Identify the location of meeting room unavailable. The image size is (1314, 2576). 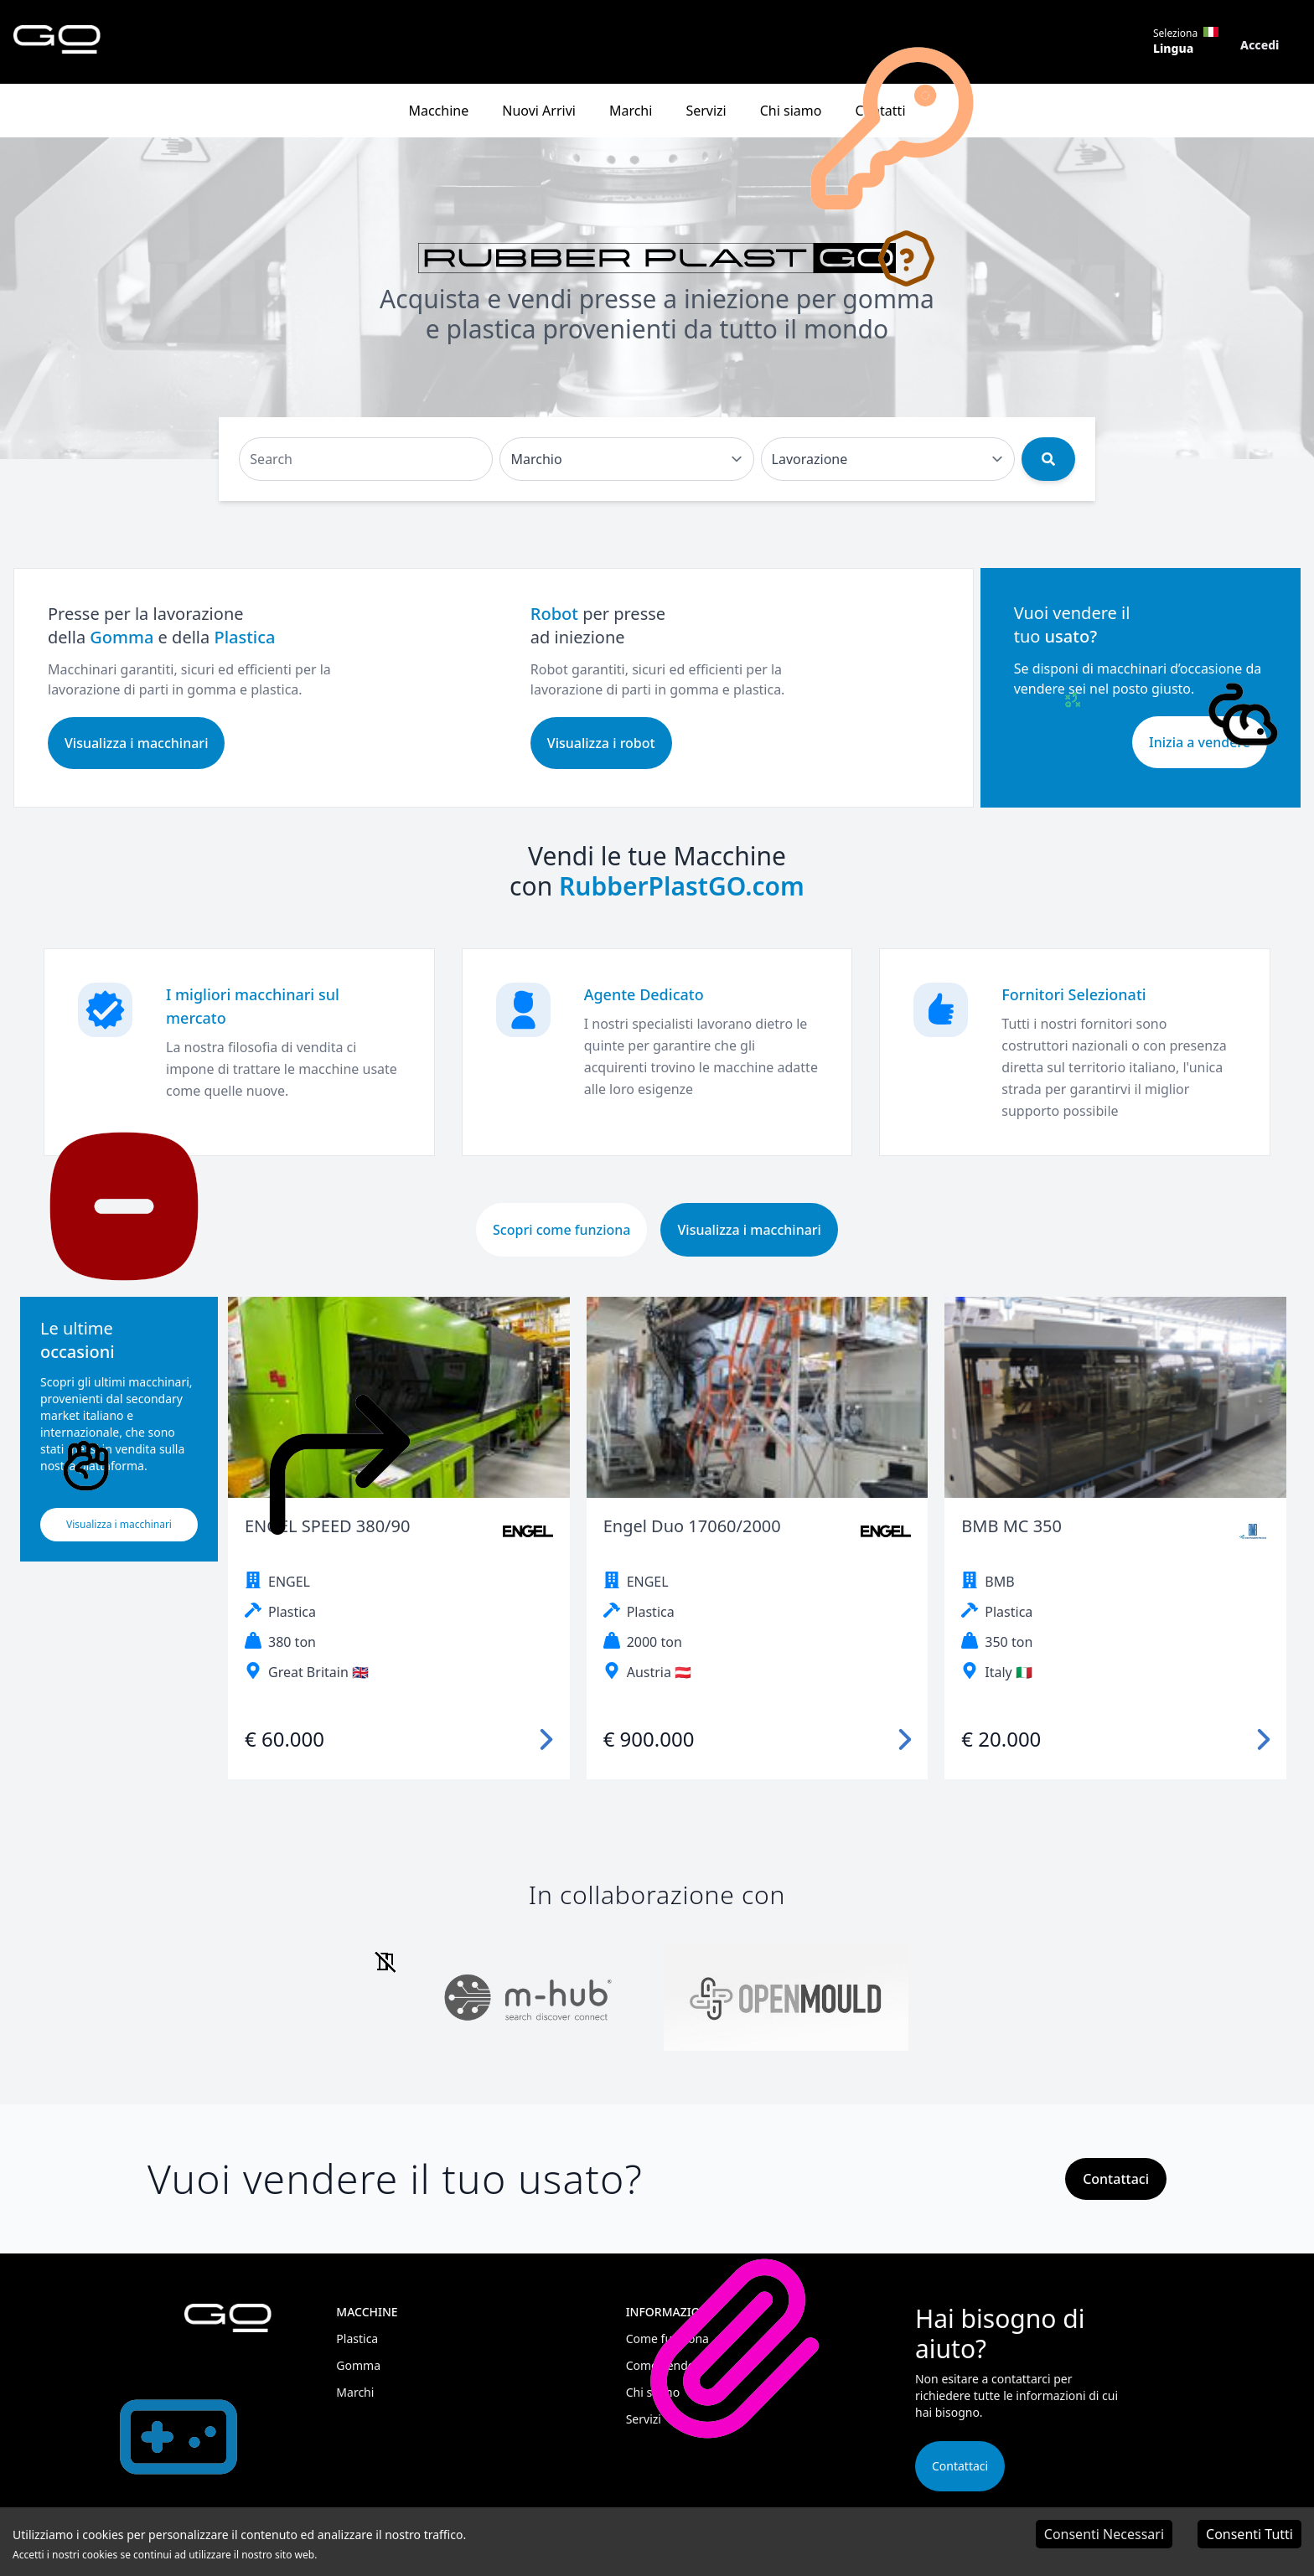
(385, 1961).